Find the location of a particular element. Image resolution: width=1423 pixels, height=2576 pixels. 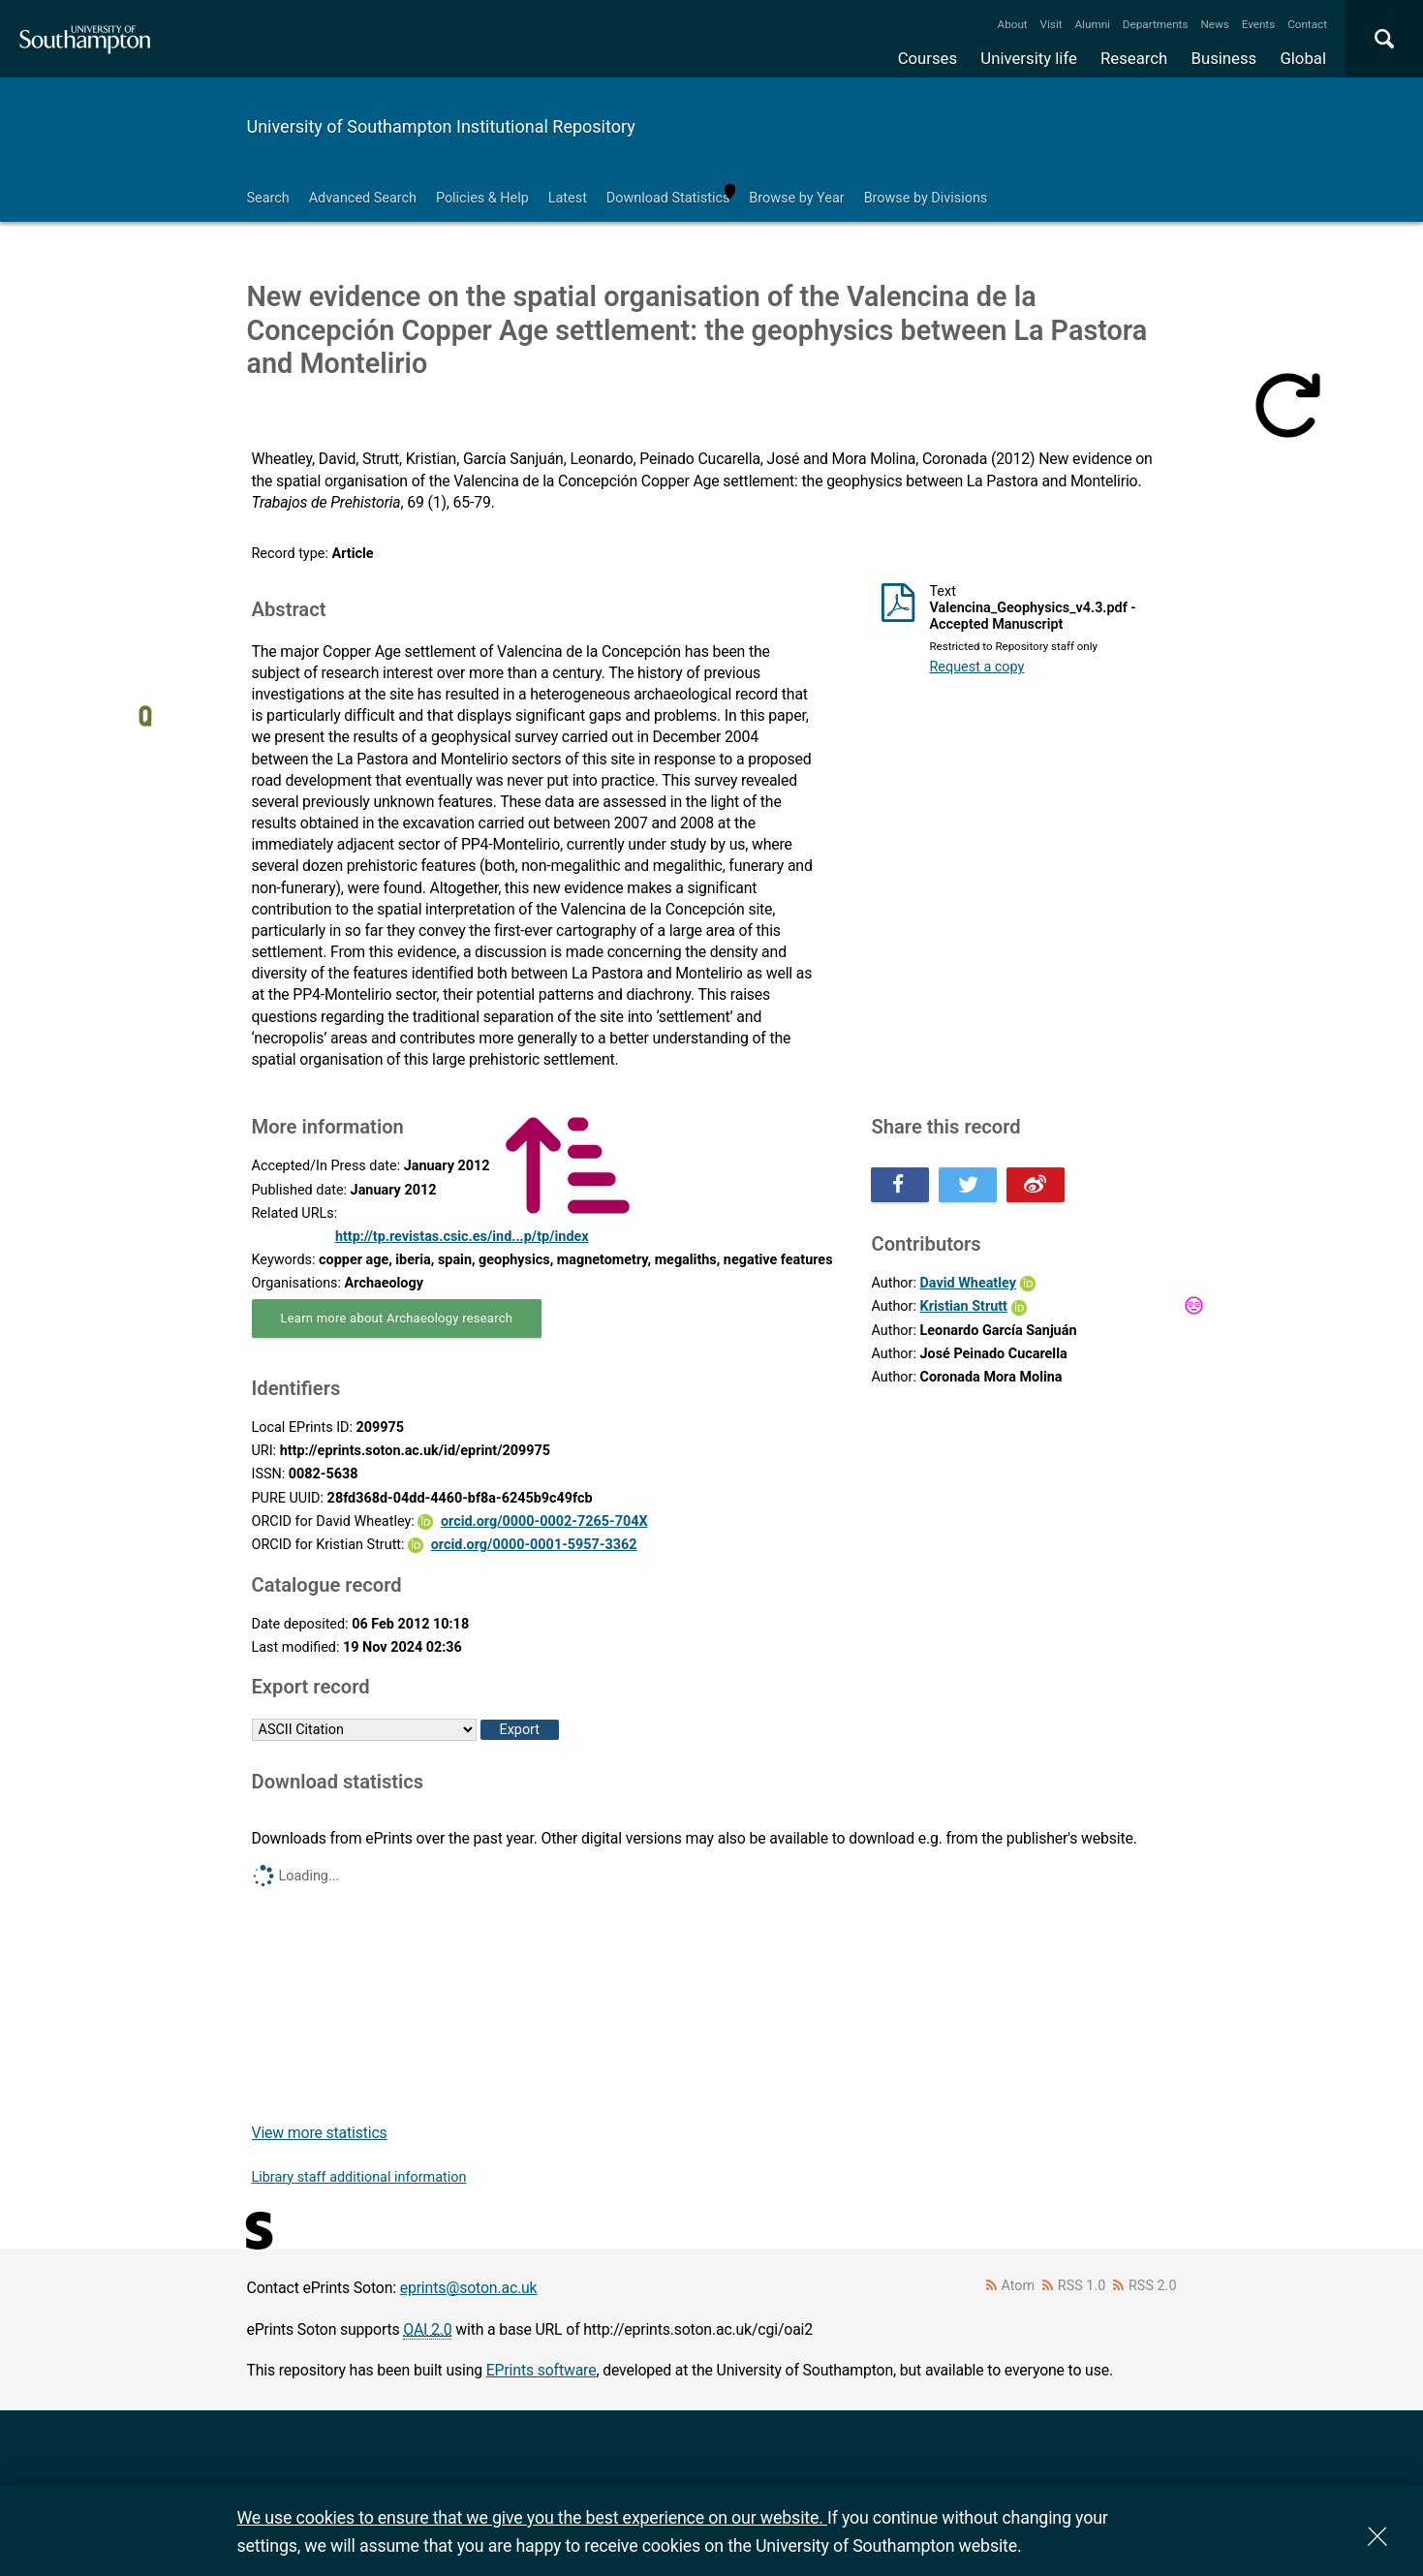

view or set a location on the map is located at coordinates (729, 191).